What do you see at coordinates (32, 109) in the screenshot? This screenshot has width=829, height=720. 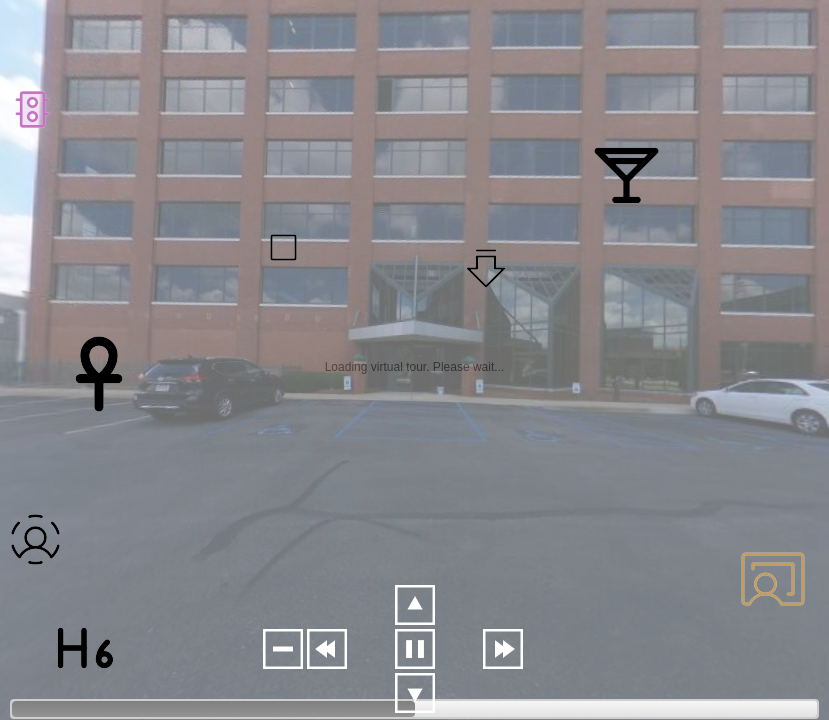 I see `traffic or signal status indicator` at bounding box center [32, 109].